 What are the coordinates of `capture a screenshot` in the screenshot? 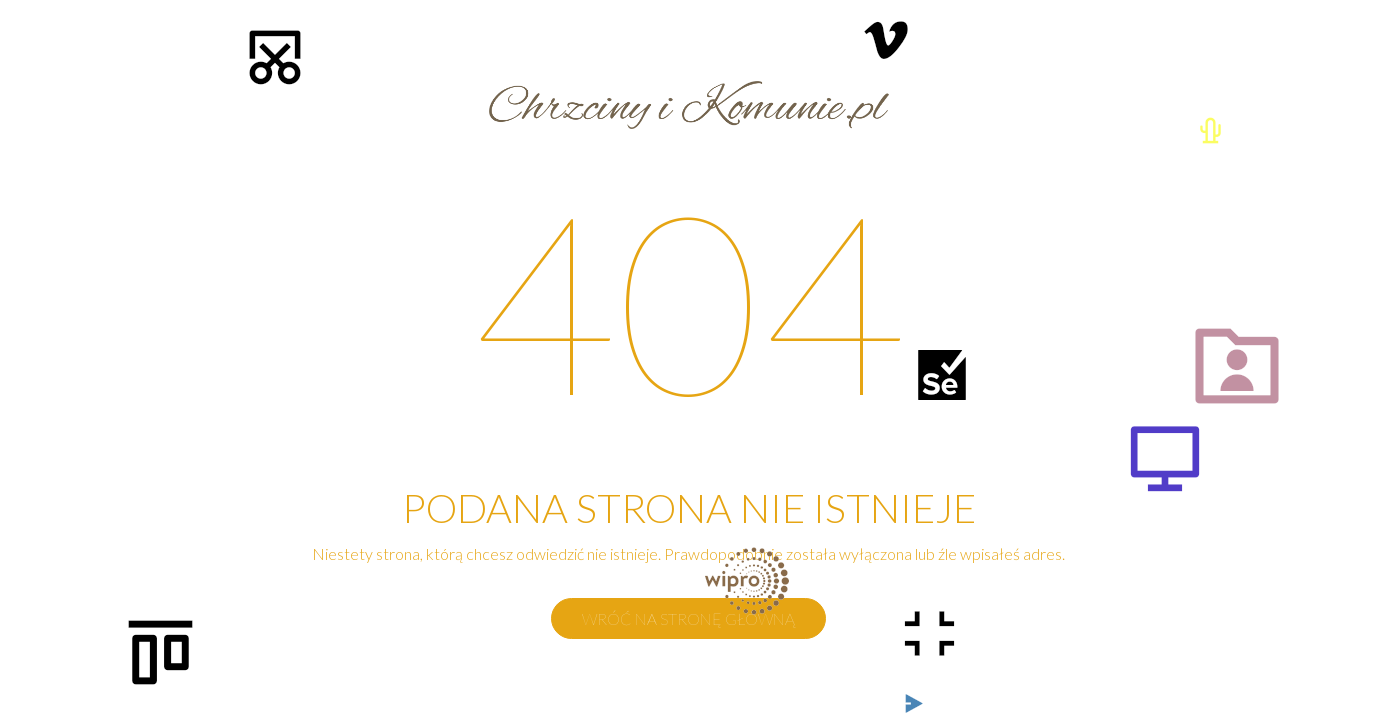 It's located at (275, 56).